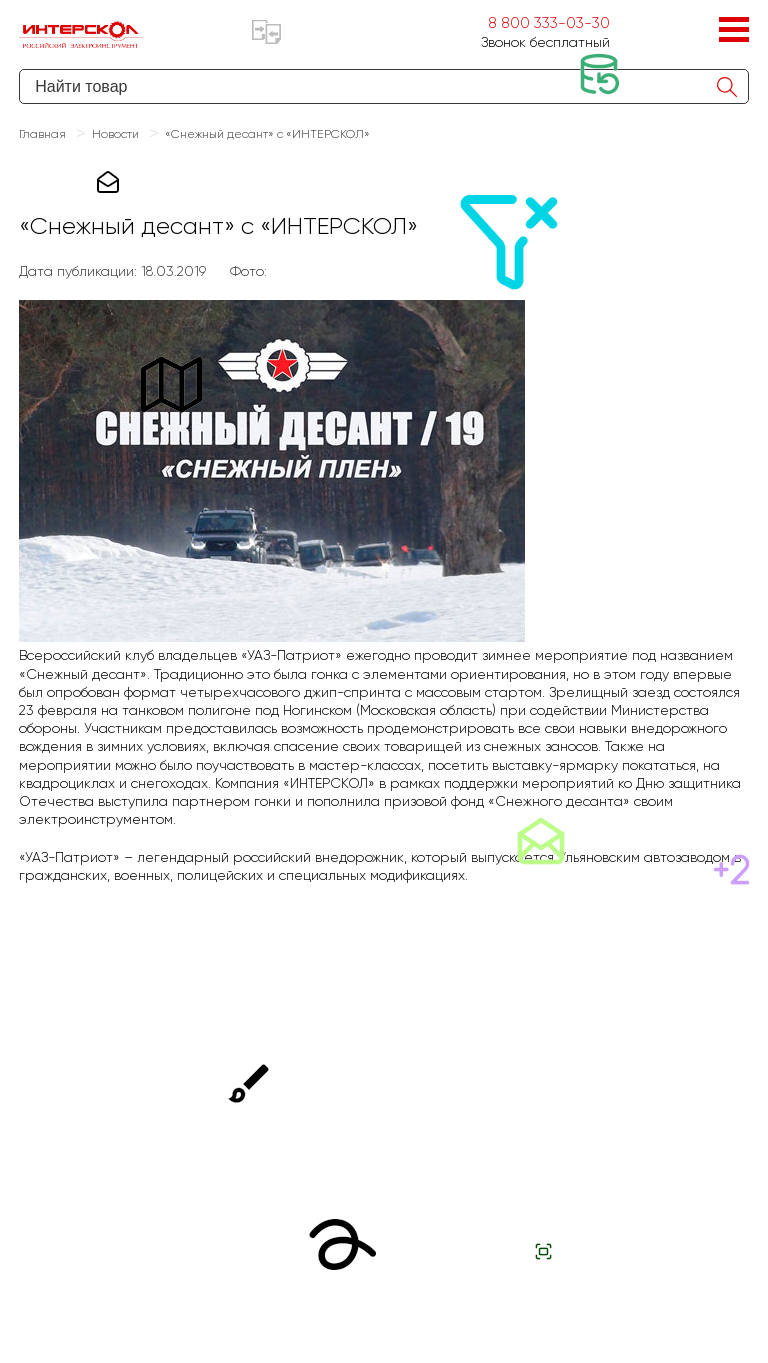 The height and width of the screenshot is (1363, 768). What do you see at coordinates (541, 841) in the screenshot?
I see `indicates a read or opened email` at bounding box center [541, 841].